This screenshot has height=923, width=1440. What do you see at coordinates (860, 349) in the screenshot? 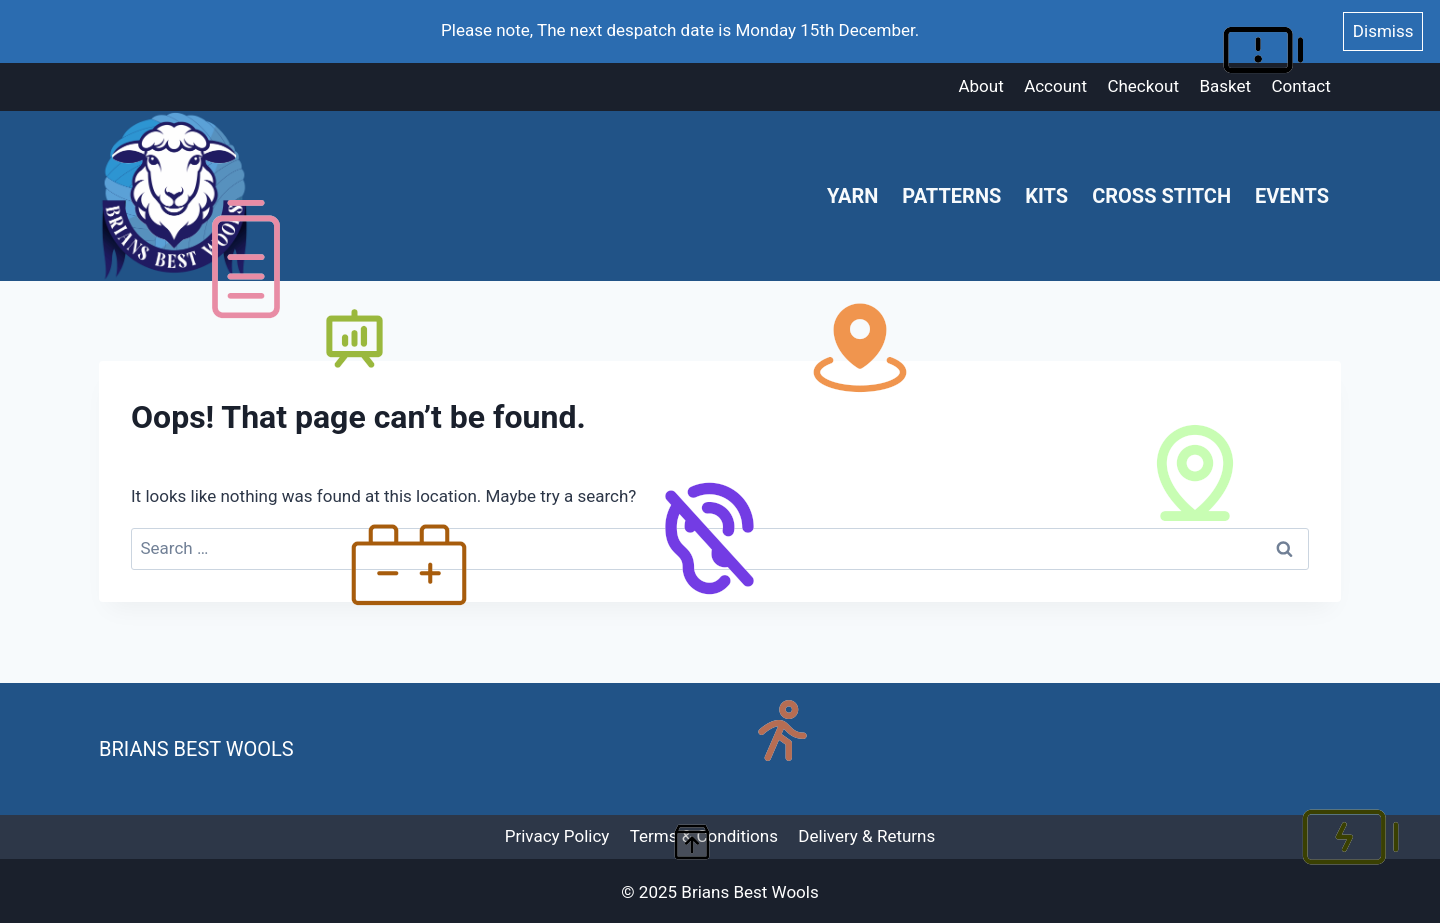
I see `view location area or zone on map` at bounding box center [860, 349].